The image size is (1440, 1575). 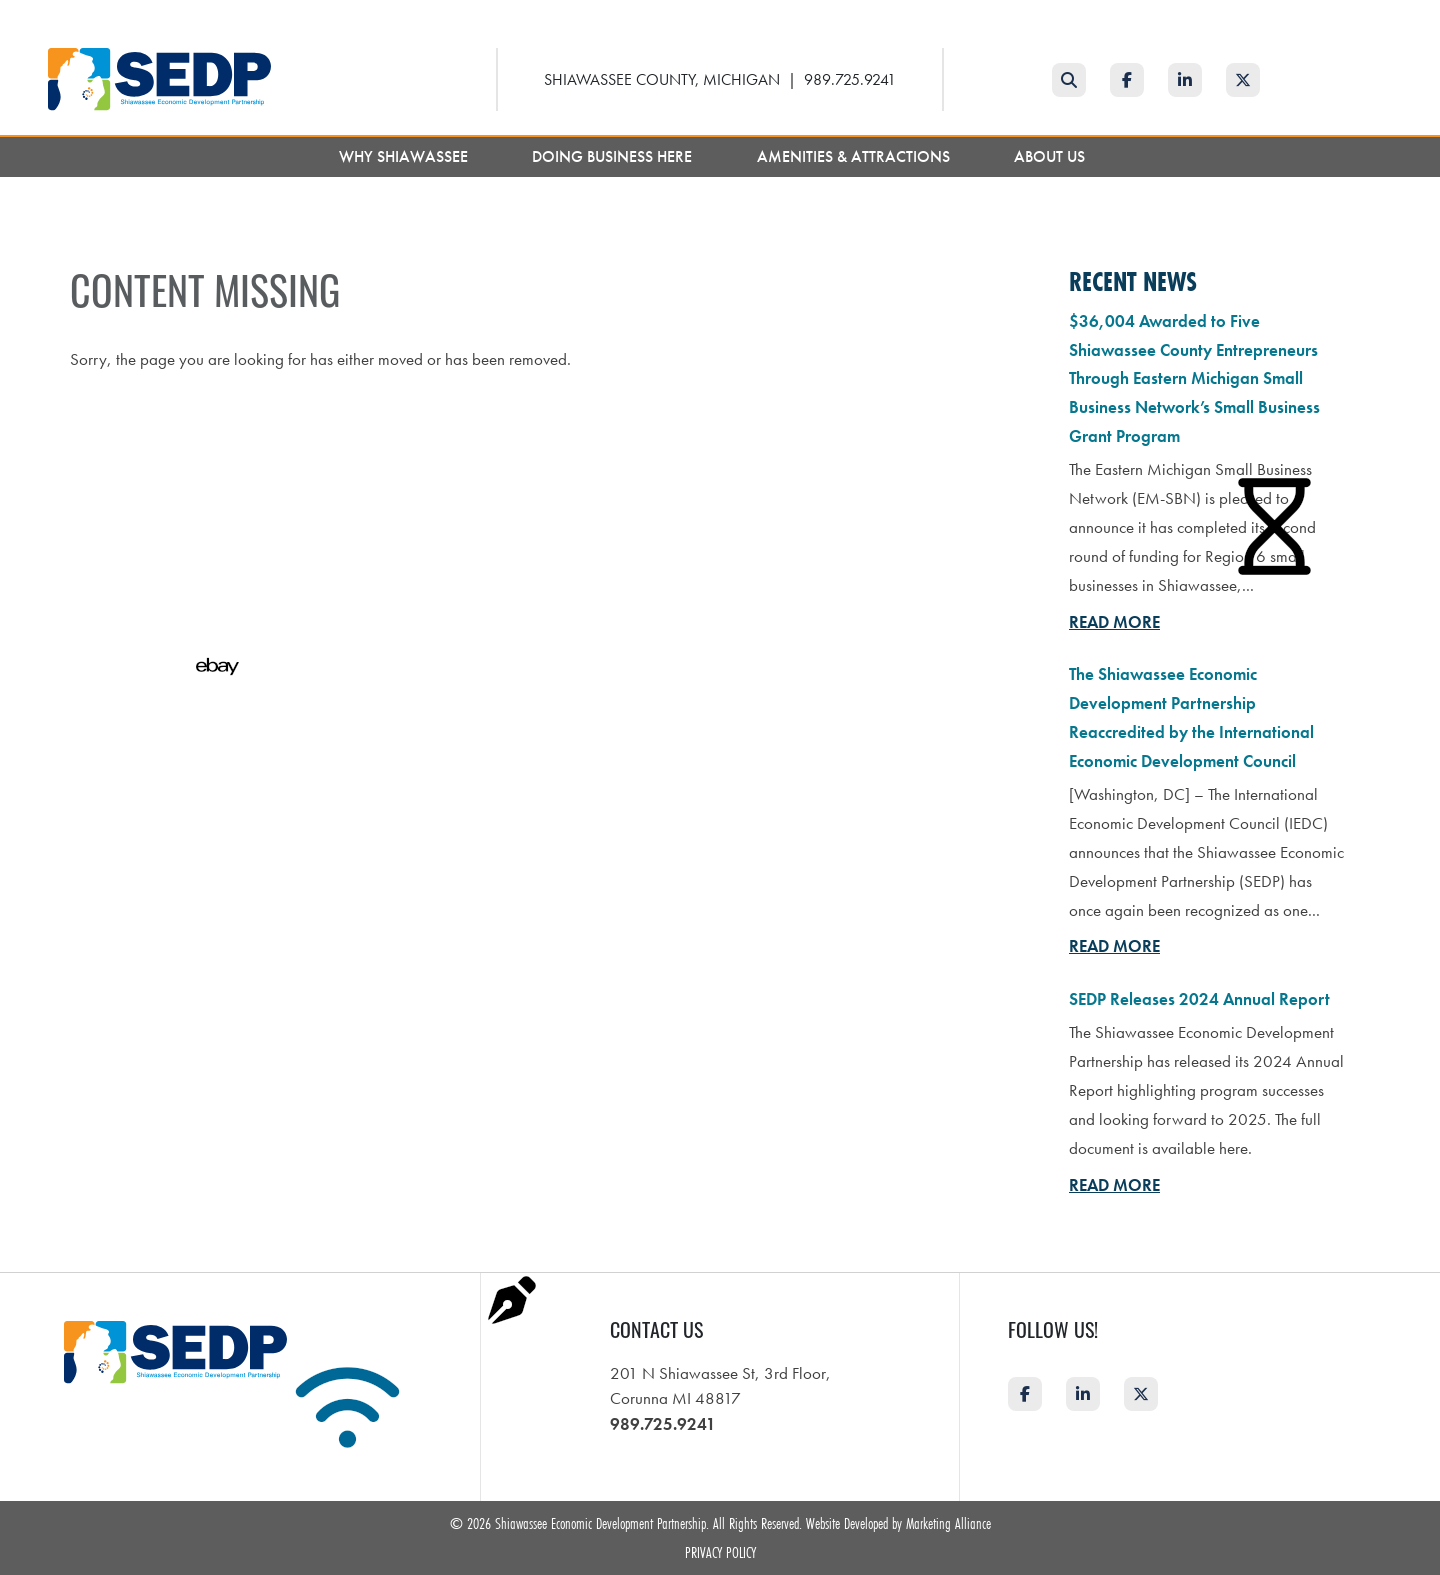 I want to click on indicates a process is waiting or pending, so click(x=1274, y=526).